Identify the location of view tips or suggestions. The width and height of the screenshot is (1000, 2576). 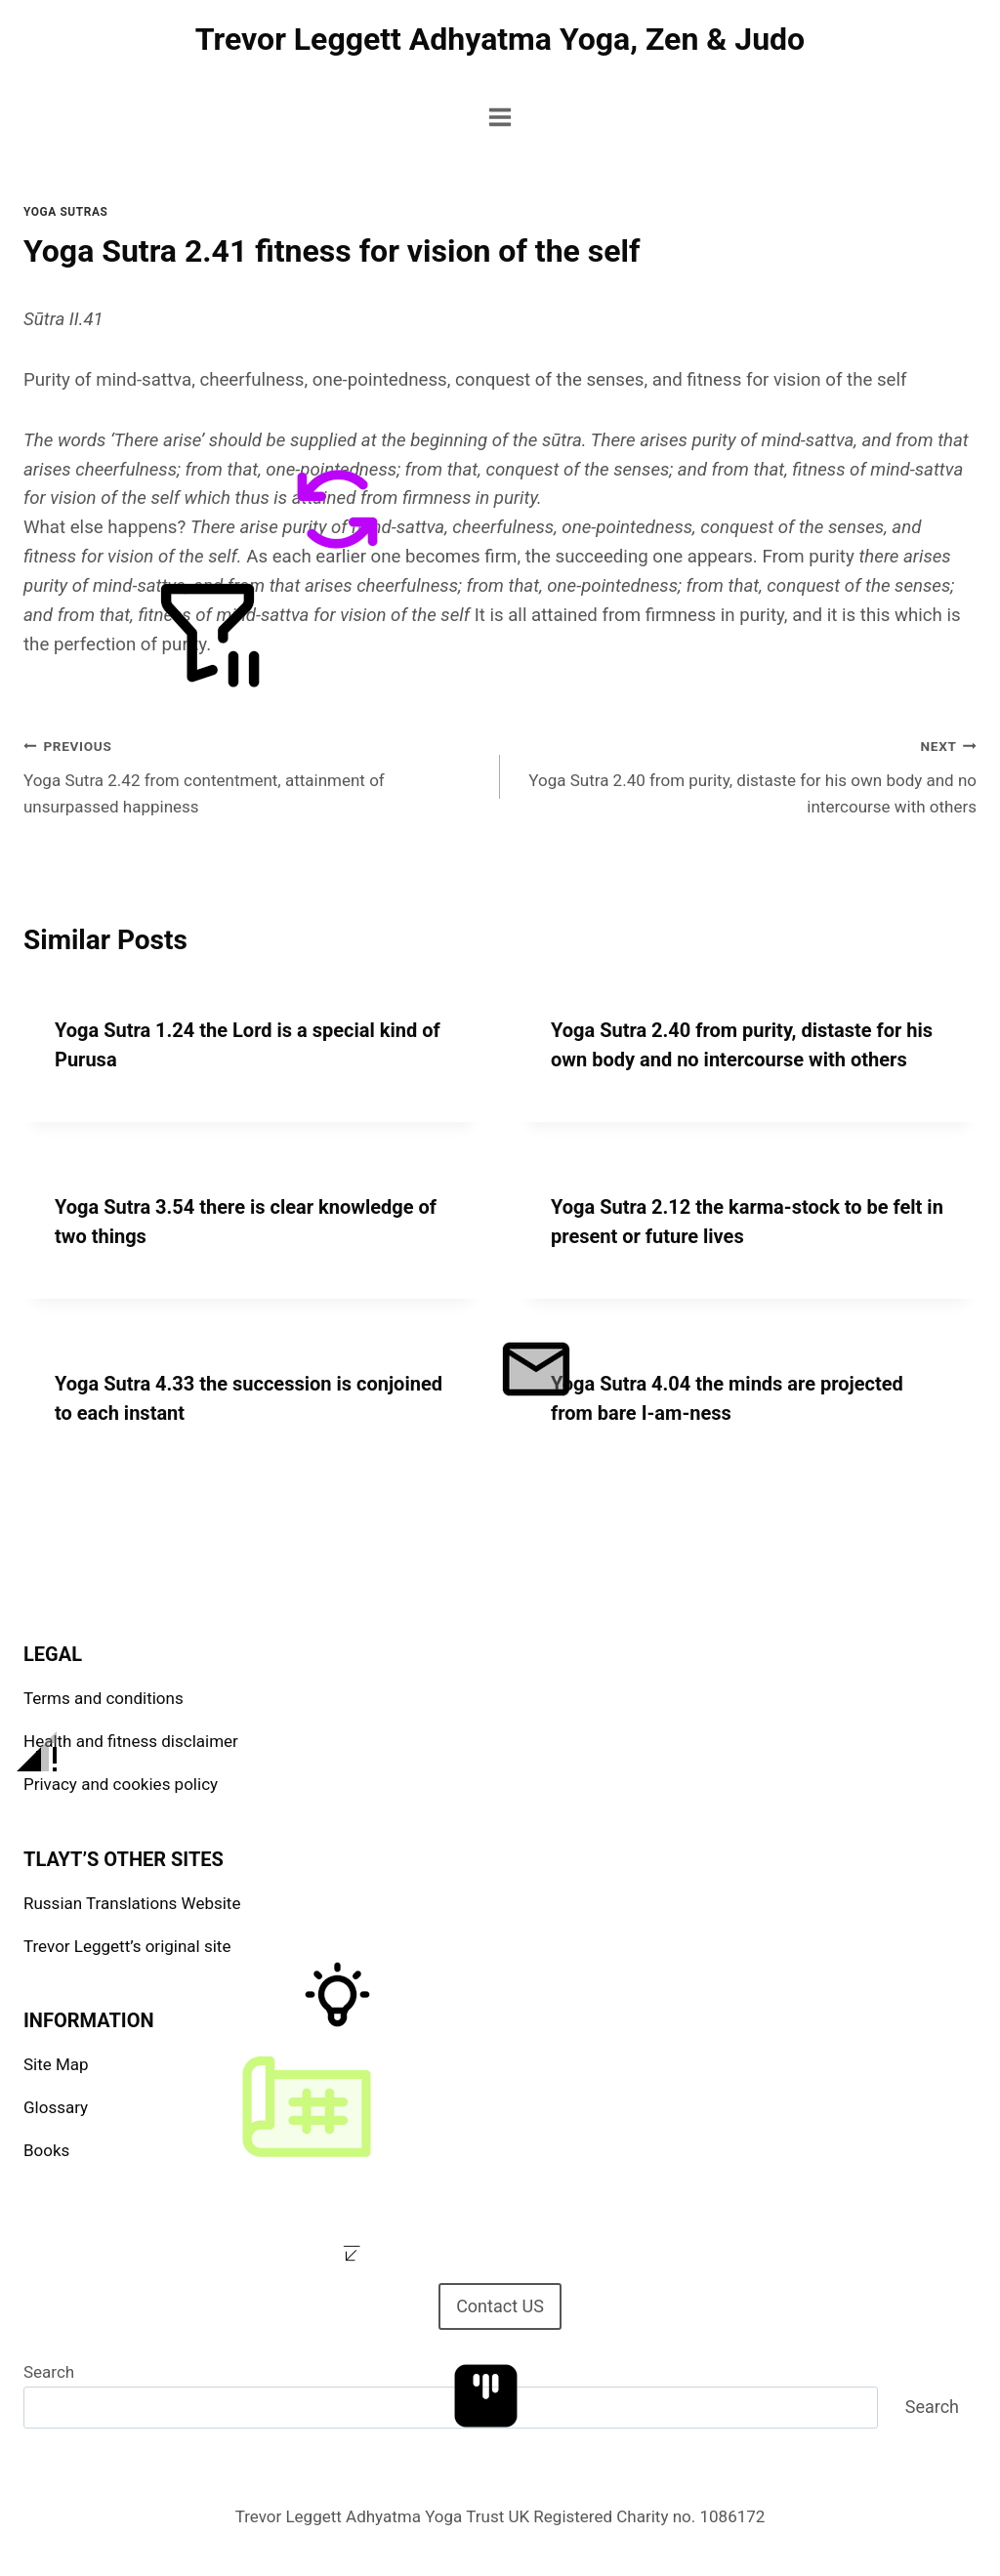
(337, 1994).